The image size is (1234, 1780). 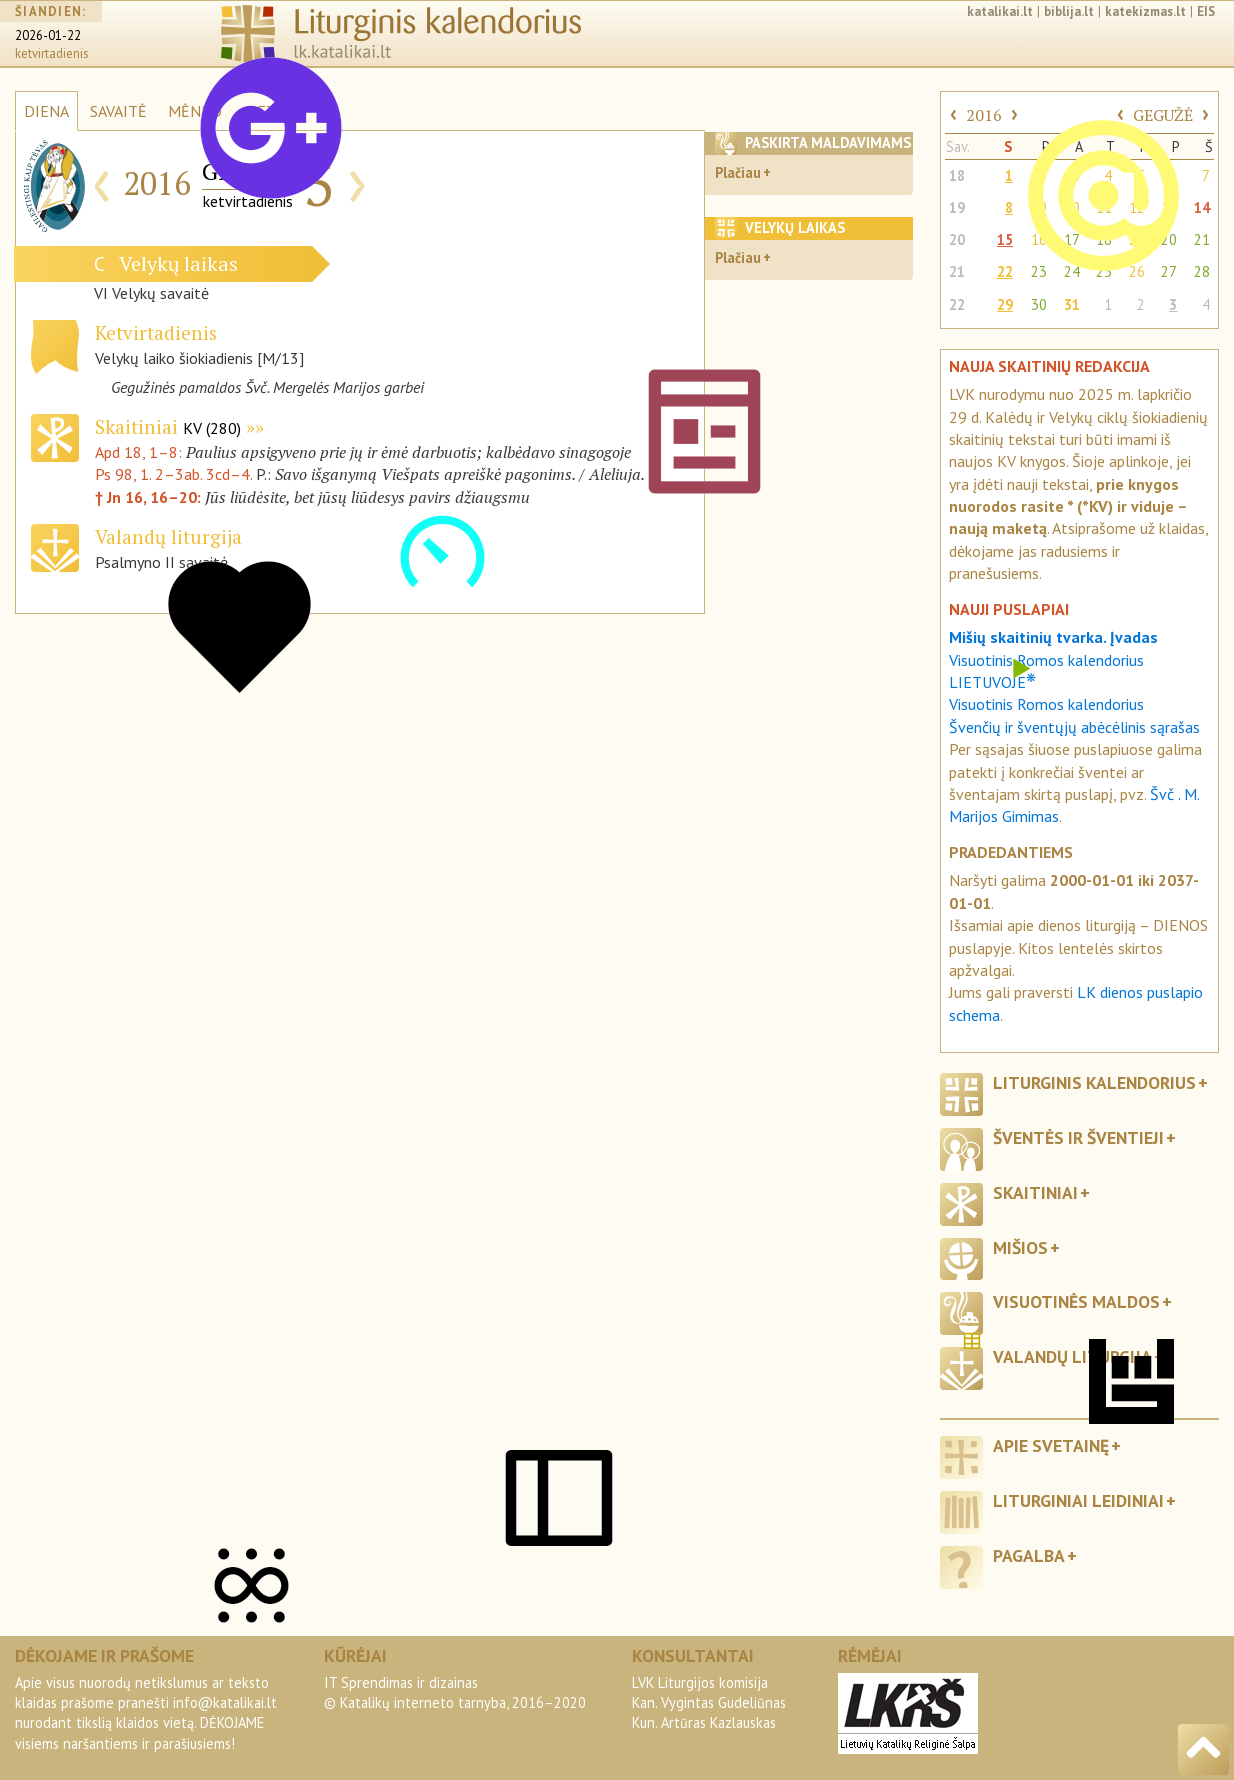 I want to click on compose a new email, so click(x=1103, y=195).